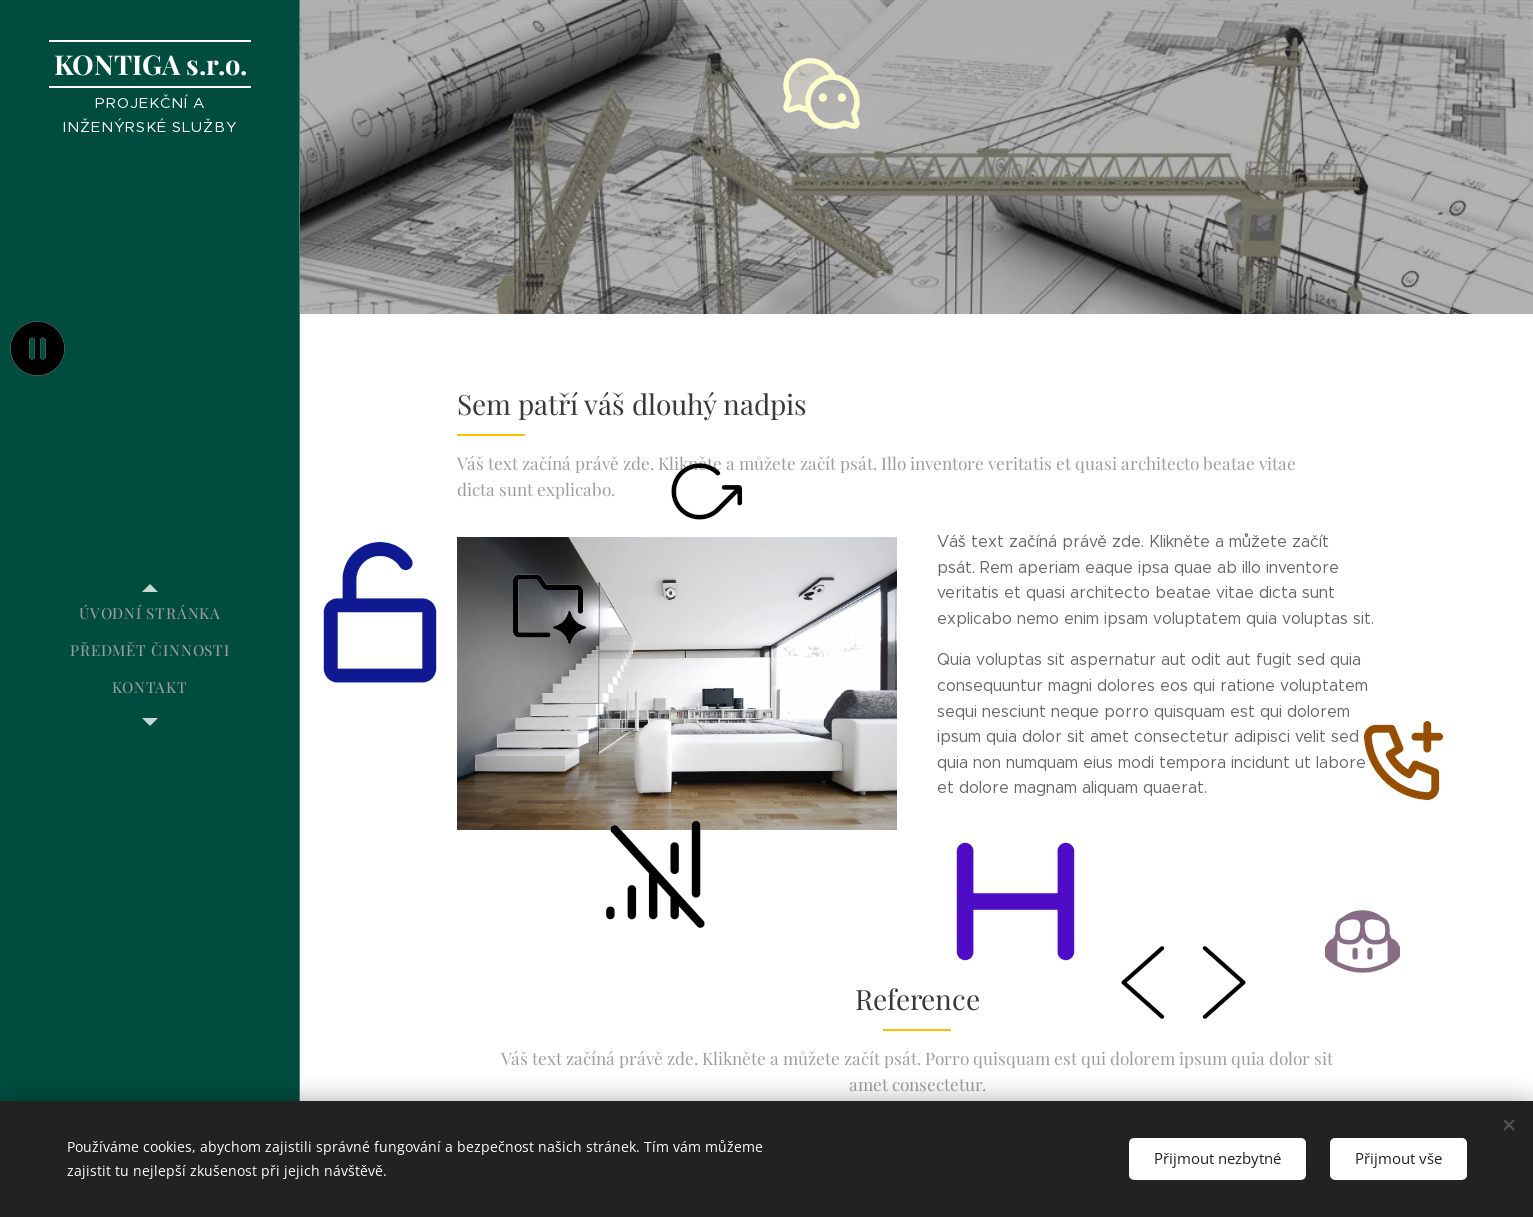  I want to click on no cellular signal available, so click(657, 876).